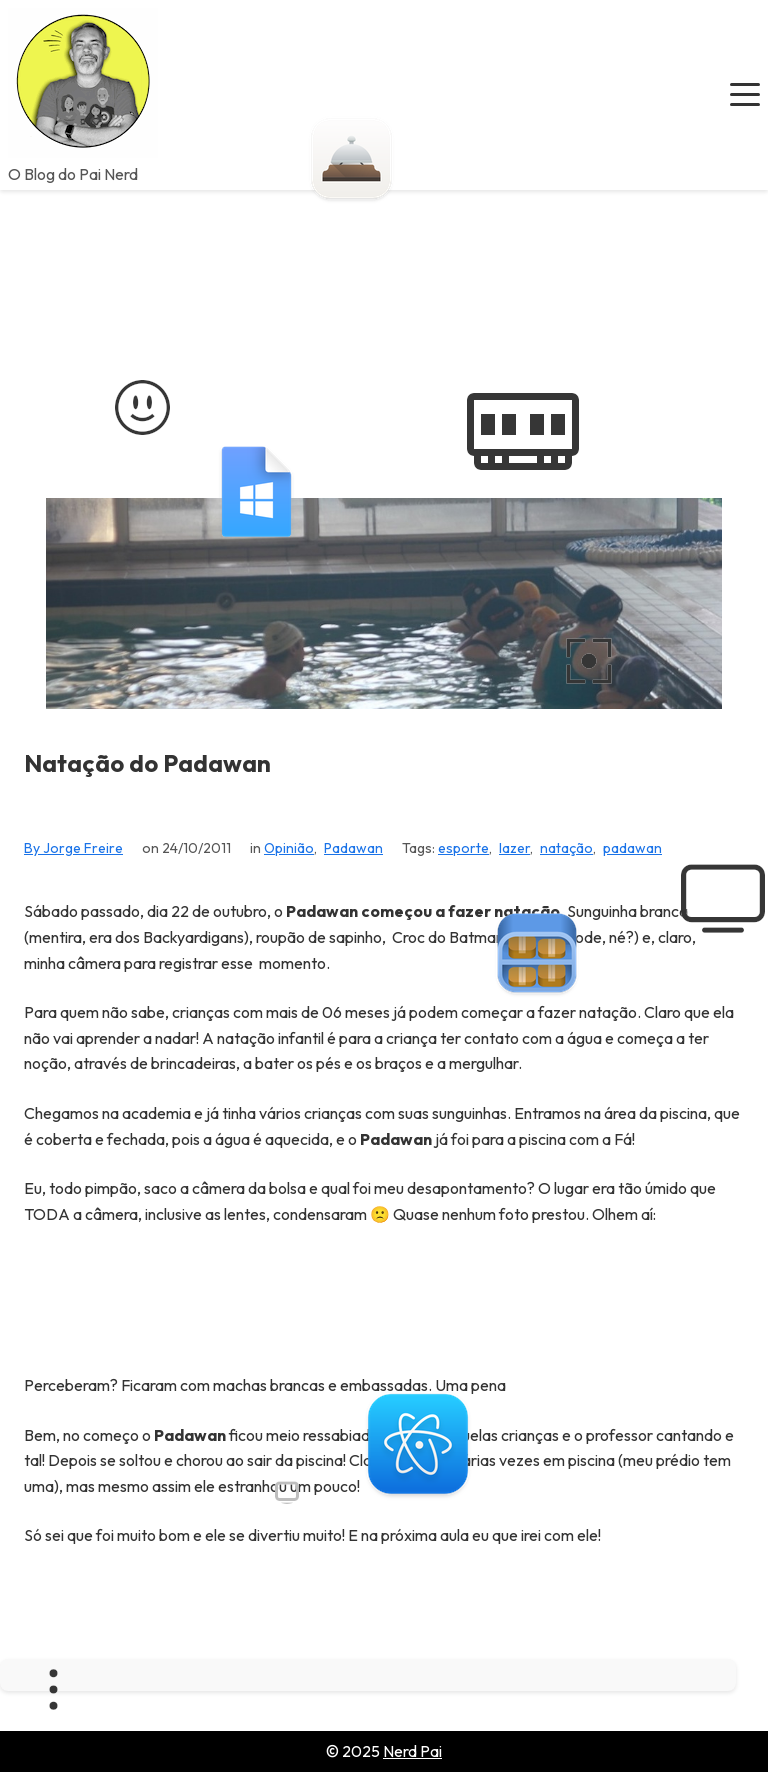 The image size is (768, 1772). What do you see at coordinates (418, 1444) in the screenshot?
I see `open atom text editor` at bounding box center [418, 1444].